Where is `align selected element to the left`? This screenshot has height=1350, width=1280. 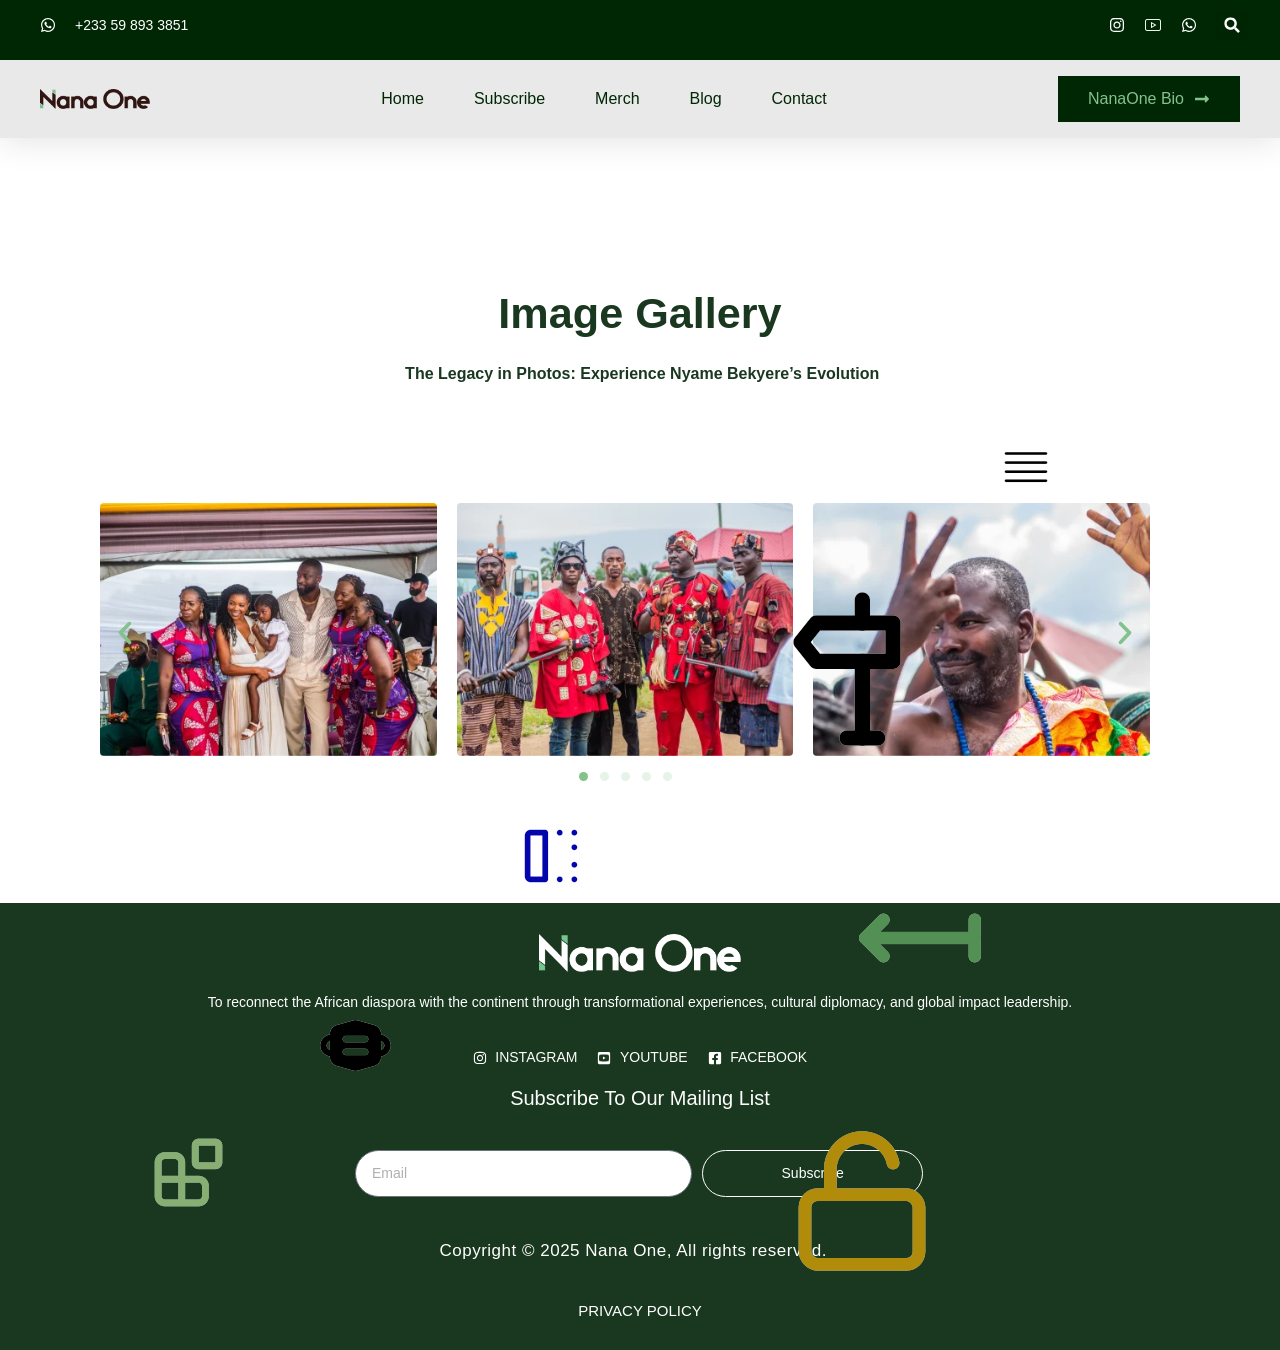 align selected element to the left is located at coordinates (551, 856).